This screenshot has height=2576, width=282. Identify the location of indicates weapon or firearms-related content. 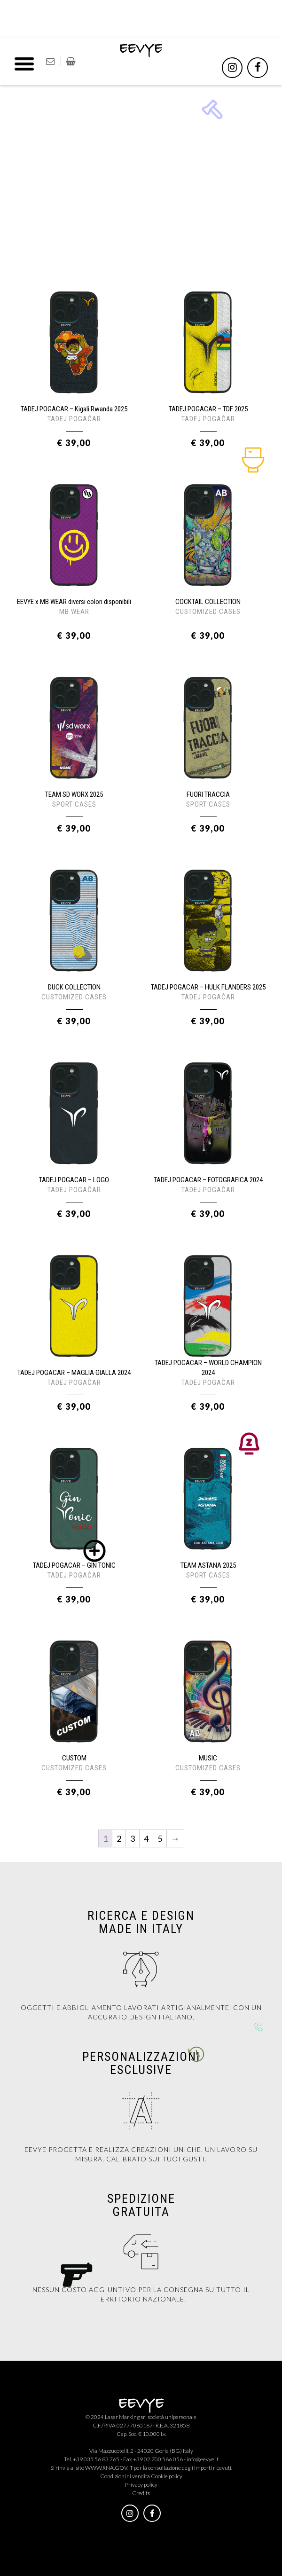
(77, 2275).